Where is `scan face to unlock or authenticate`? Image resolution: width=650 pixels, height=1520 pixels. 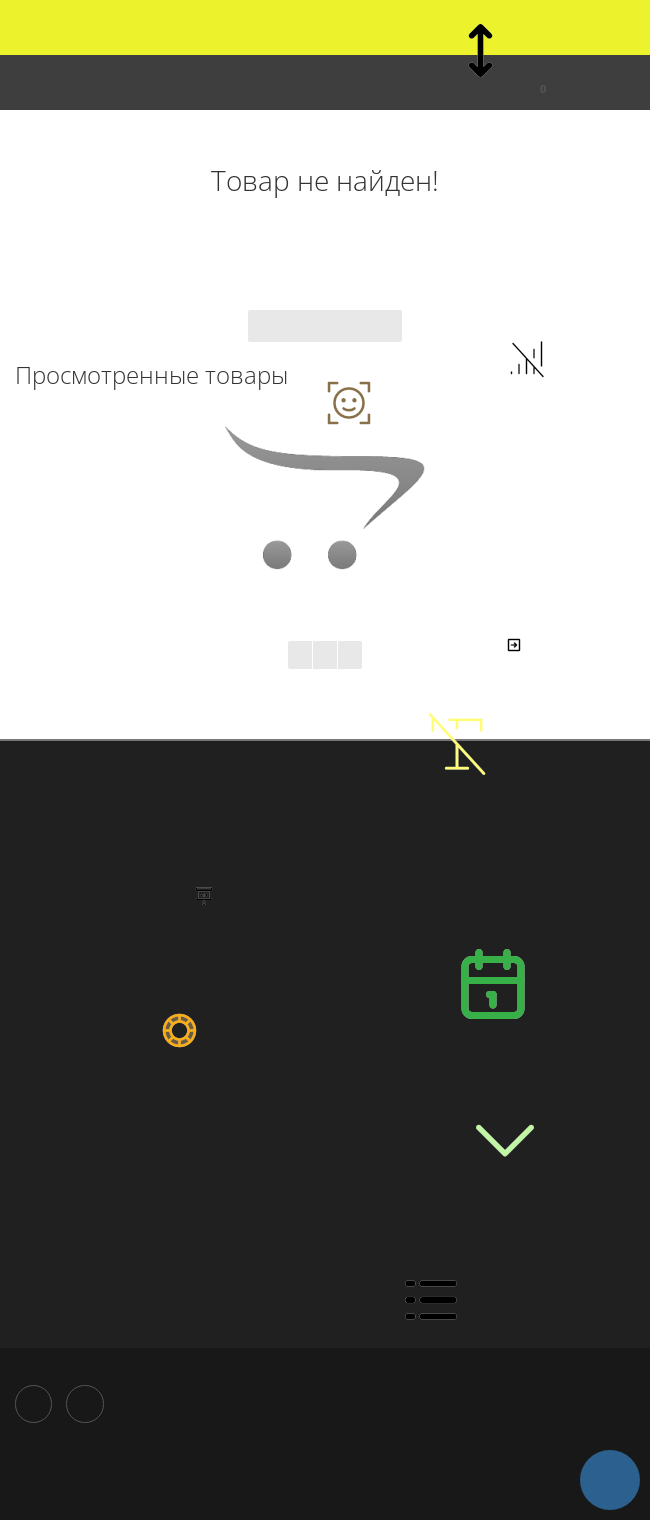
scan face to unlock or authenticate is located at coordinates (349, 403).